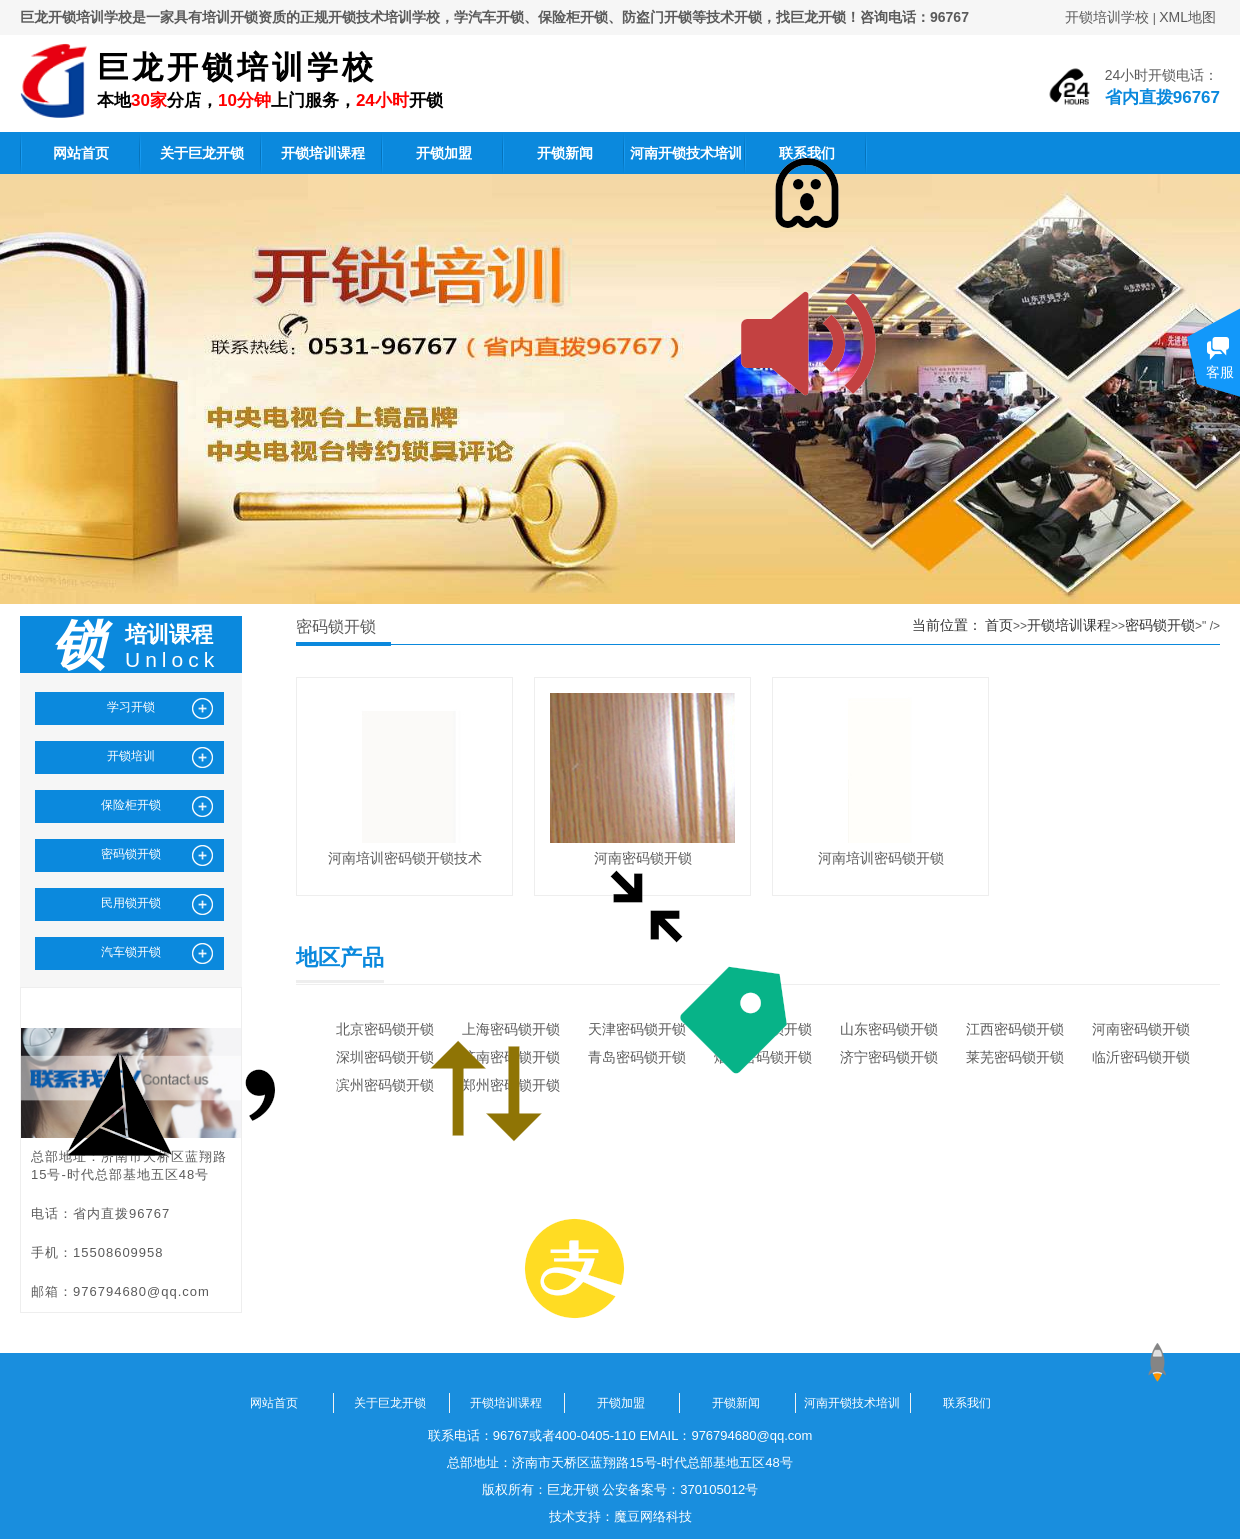 This screenshot has height=1539, width=1240. I want to click on increase or adjust volume level, so click(808, 343).